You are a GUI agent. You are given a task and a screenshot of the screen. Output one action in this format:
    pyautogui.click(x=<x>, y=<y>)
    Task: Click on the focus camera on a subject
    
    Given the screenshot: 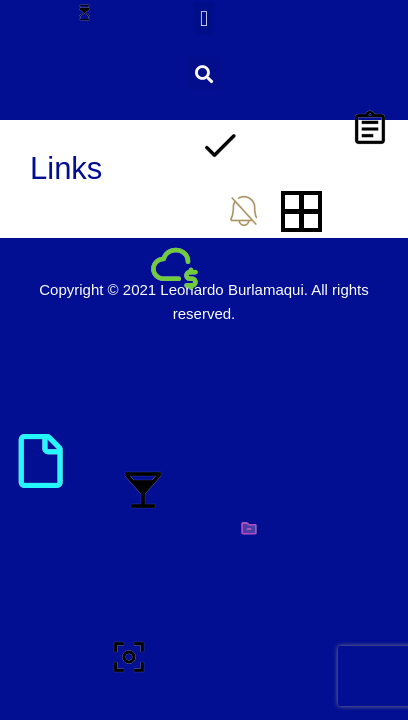 What is the action you would take?
    pyautogui.click(x=129, y=657)
    